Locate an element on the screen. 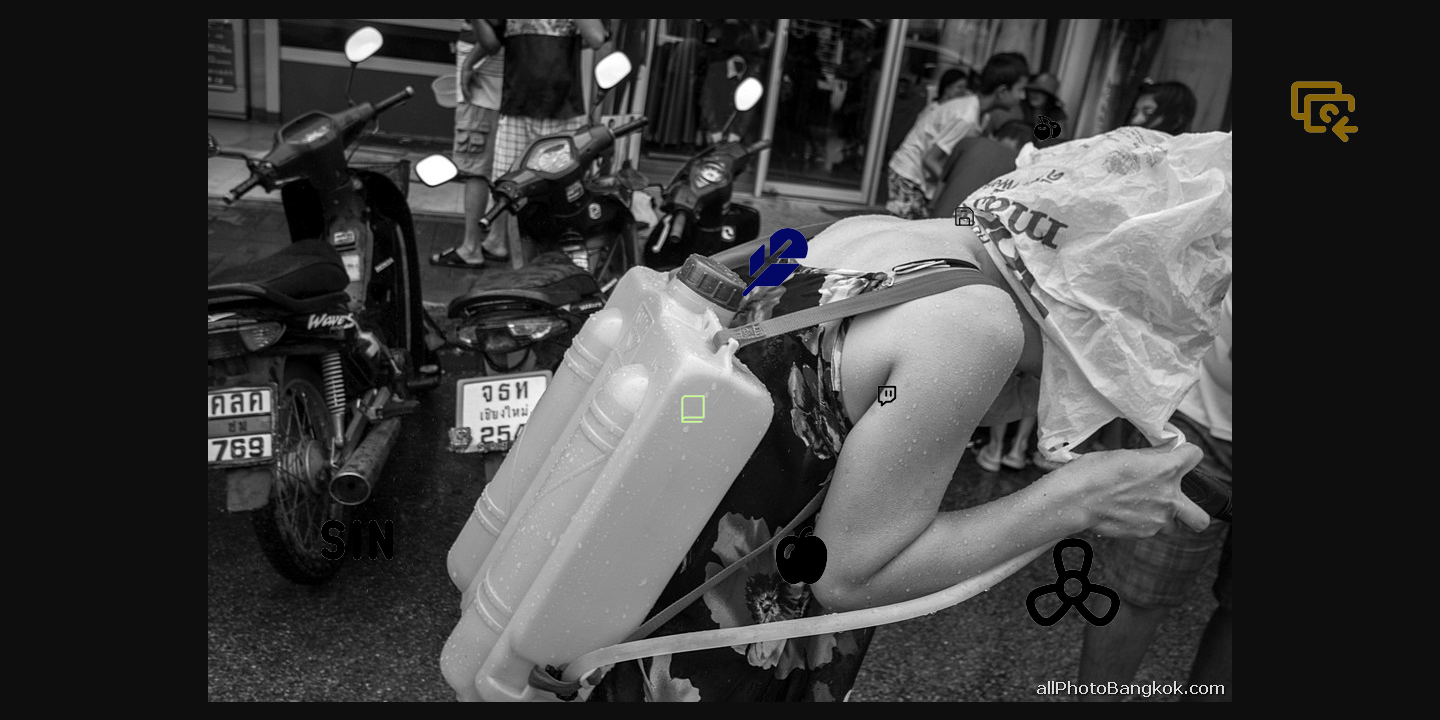  compose a new post or message is located at coordinates (772, 263).